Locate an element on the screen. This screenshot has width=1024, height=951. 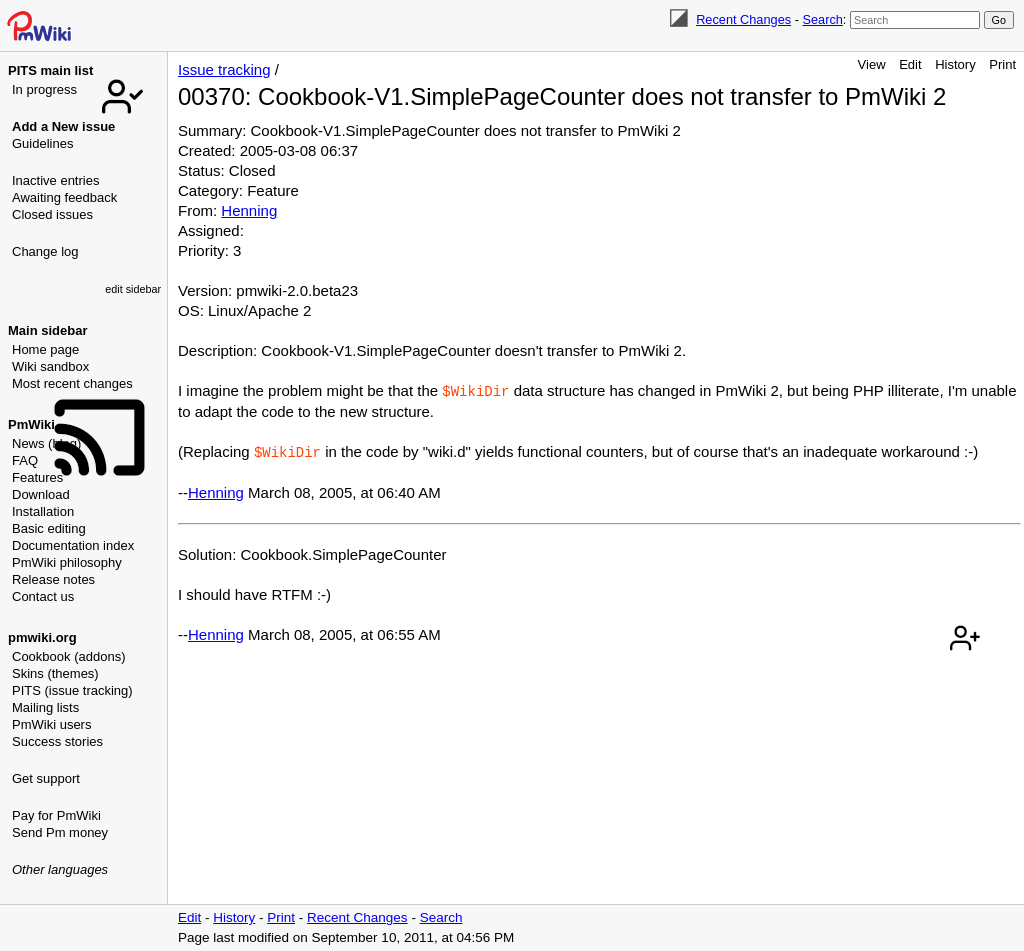
cast your screen to another device is located at coordinates (99, 437).